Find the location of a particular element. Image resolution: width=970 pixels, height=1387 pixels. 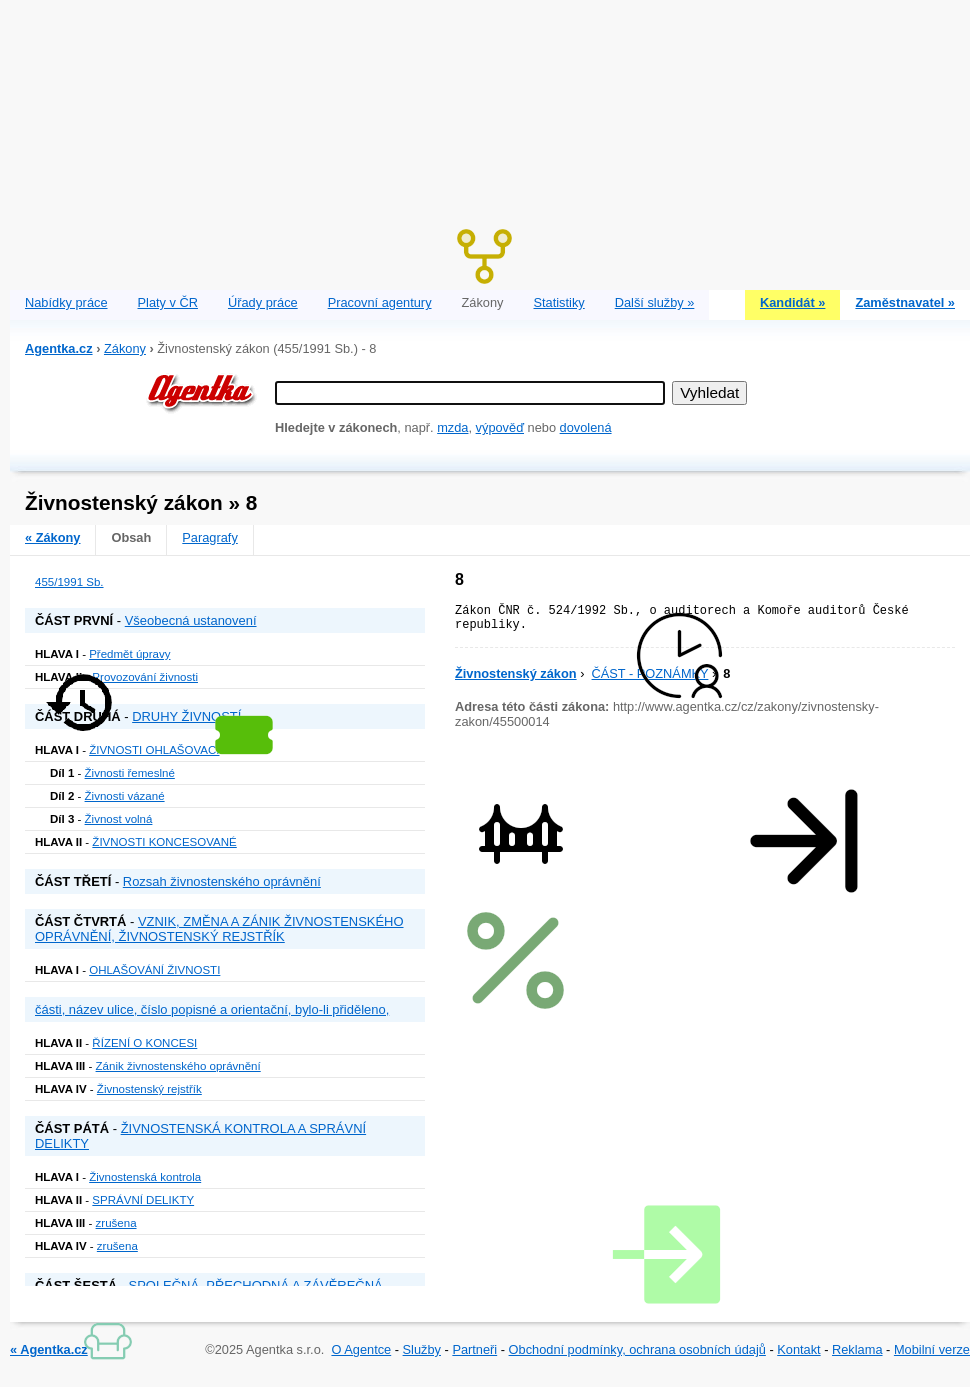

log in to your account is located at coordinates (666, 1254).